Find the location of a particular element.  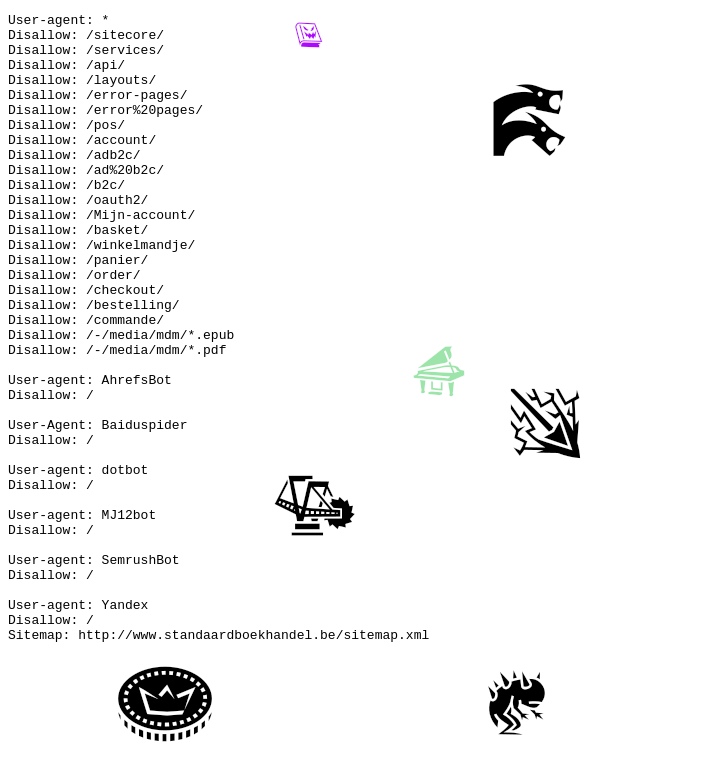

open the grimoire or spellbook is located at coordinates (308, 35).